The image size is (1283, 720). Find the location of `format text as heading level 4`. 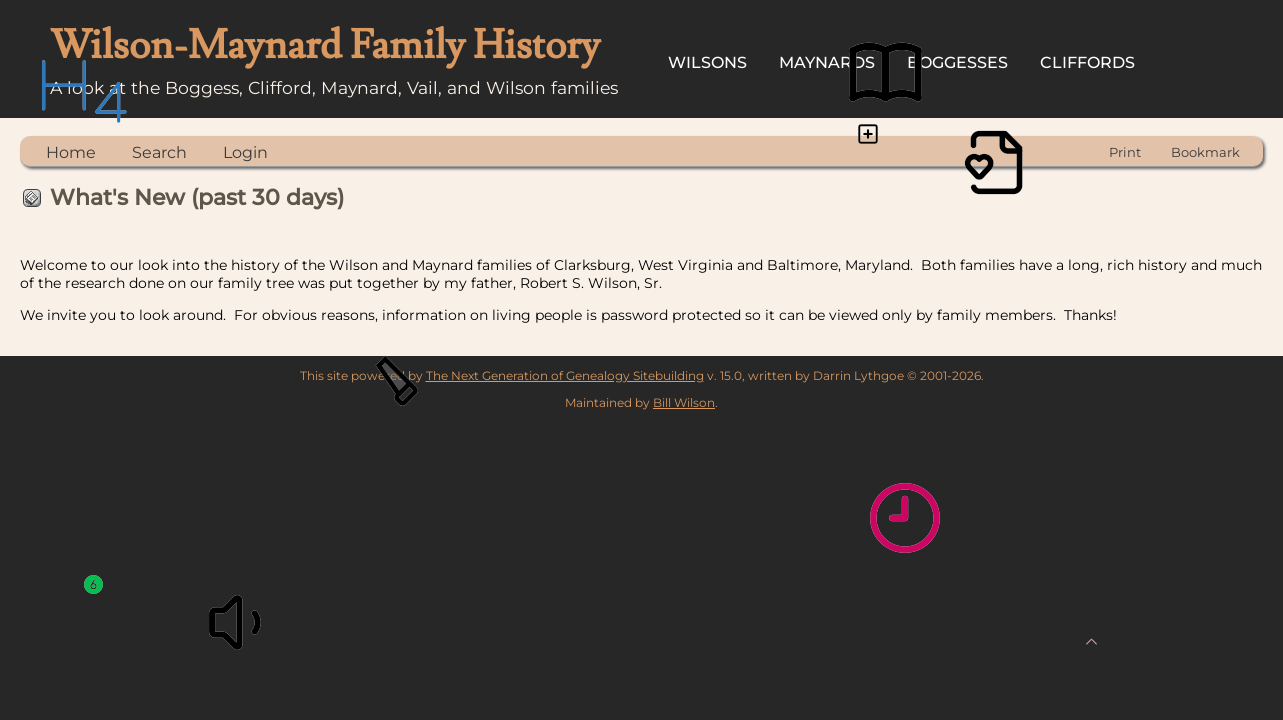

format text as heading level 4 is located at coordinates (78, 90).